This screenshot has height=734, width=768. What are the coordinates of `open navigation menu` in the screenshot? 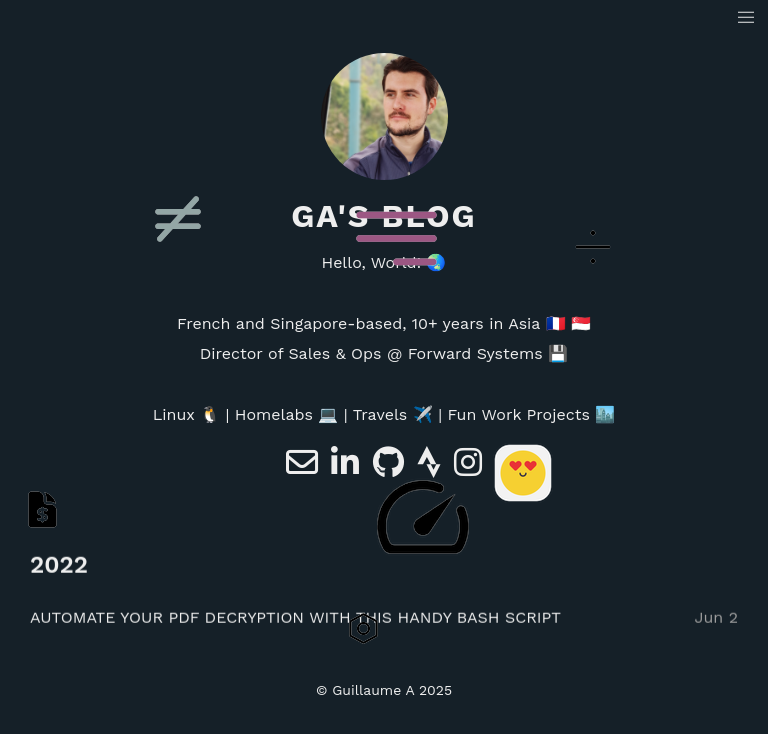 It's located at (396, 238).